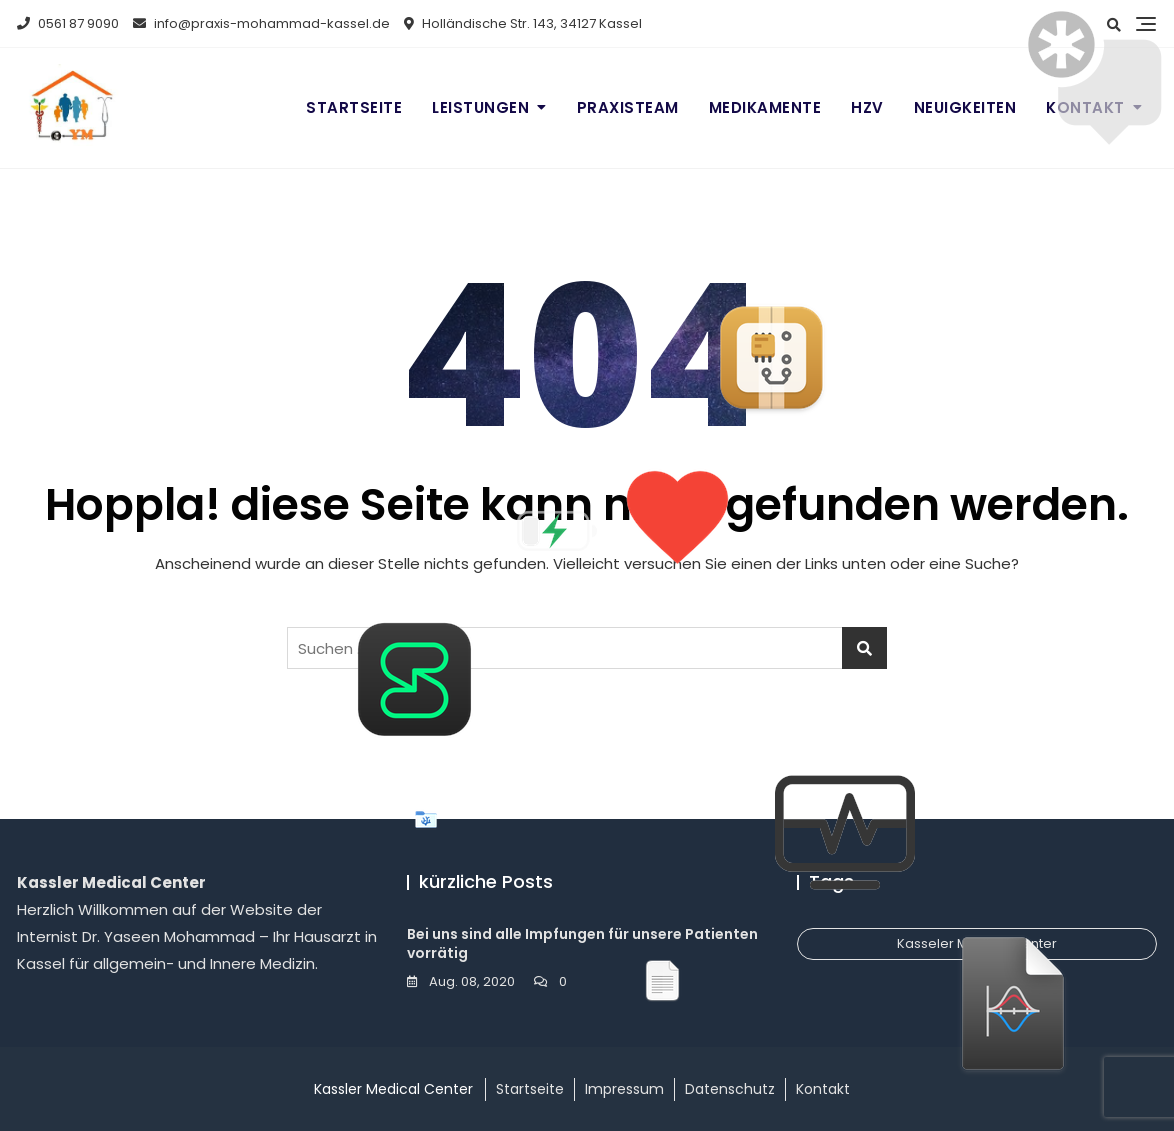 The height and width of the screenshot is (1131, 1174). What do you see at coordinates (414, 679) in the screenshot?
I see `open session private messenger app` at bounding box center [414, 679].